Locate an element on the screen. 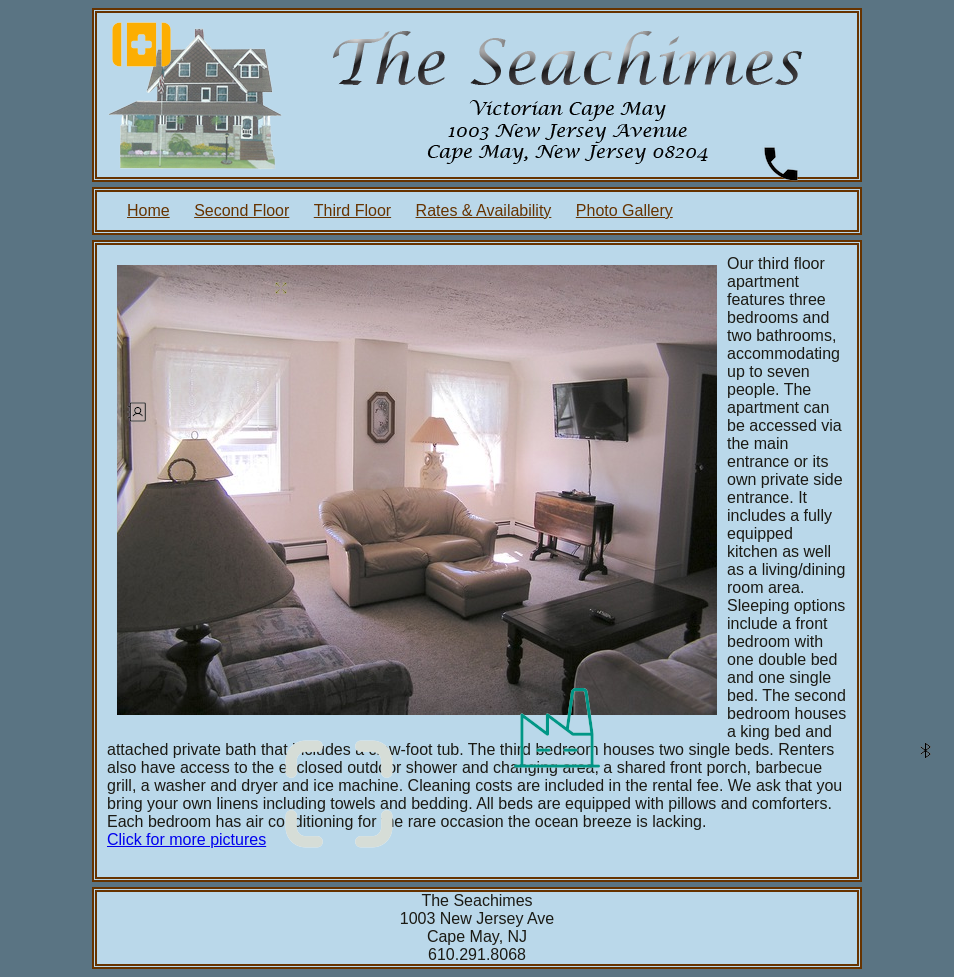 Image resolution: width=954 pixels, height=977 pixels. access medical information or first aid resources is located at coordinates (141, 44).